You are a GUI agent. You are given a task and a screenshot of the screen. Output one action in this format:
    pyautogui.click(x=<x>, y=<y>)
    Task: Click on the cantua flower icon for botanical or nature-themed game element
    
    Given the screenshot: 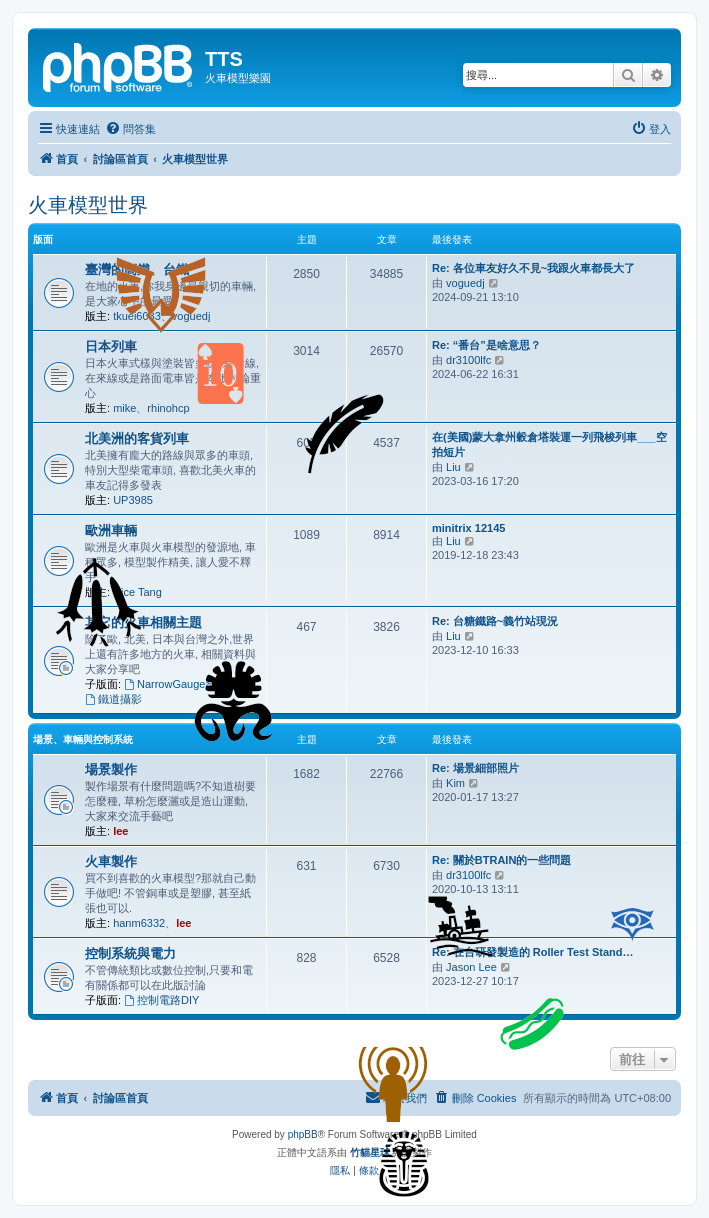 What is the action you would take?
    pyautogui.click(x=98, y=602)
    